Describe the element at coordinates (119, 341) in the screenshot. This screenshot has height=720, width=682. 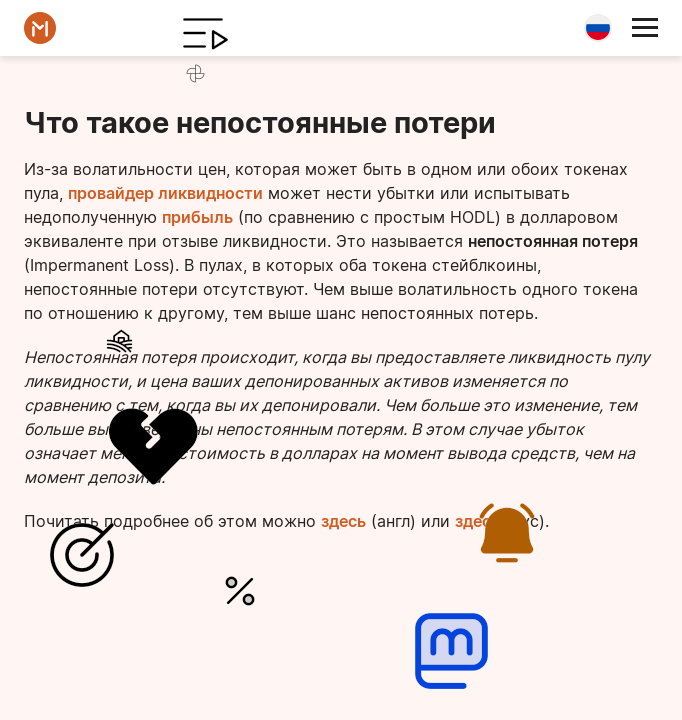
I see `access farm or agricultural features` at that location.